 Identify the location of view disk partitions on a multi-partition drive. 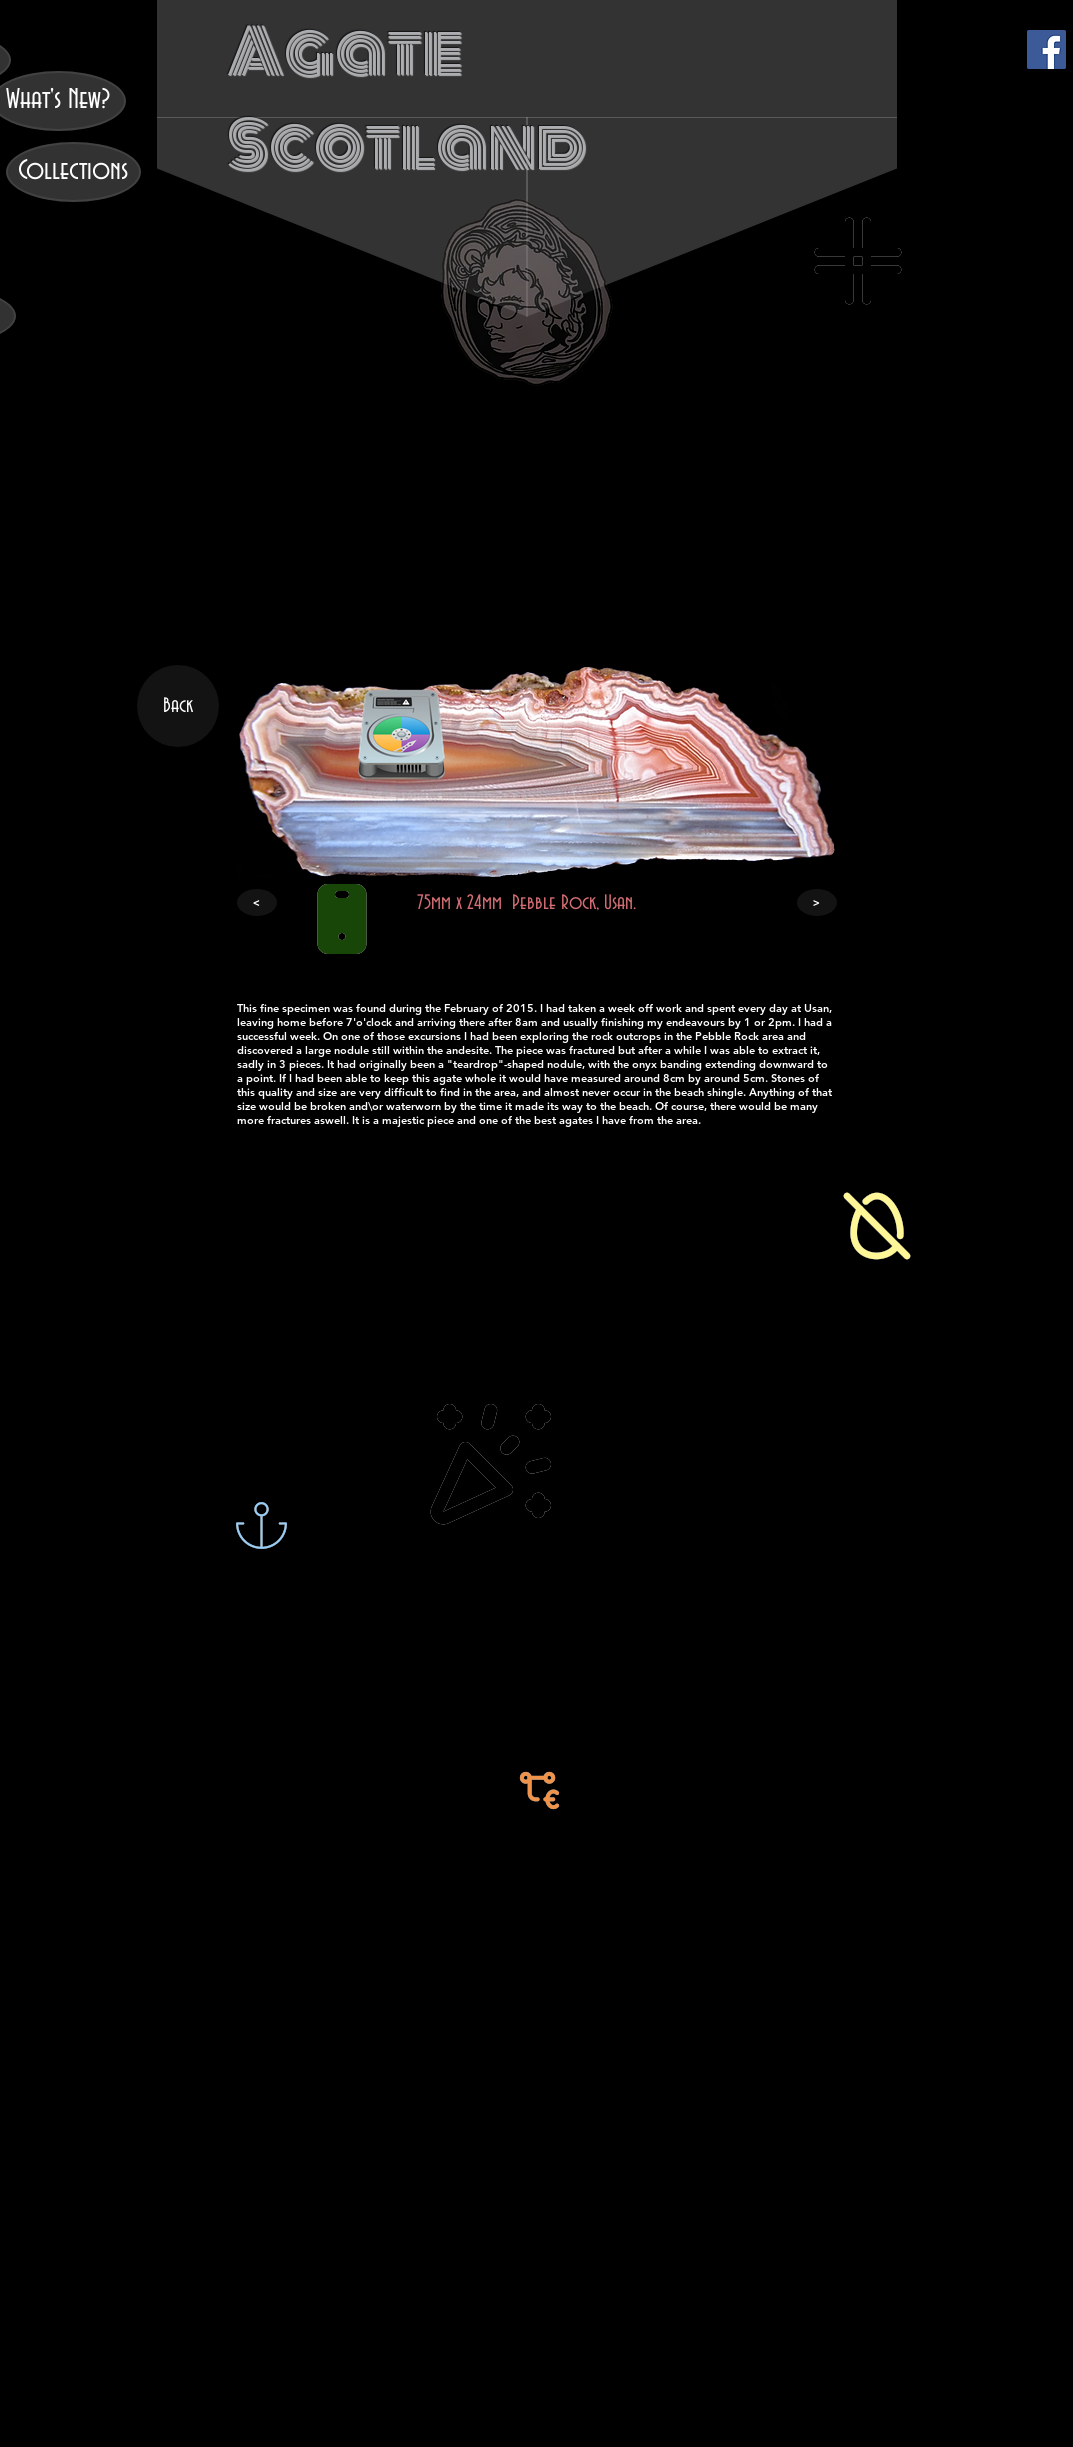
(401, 734).